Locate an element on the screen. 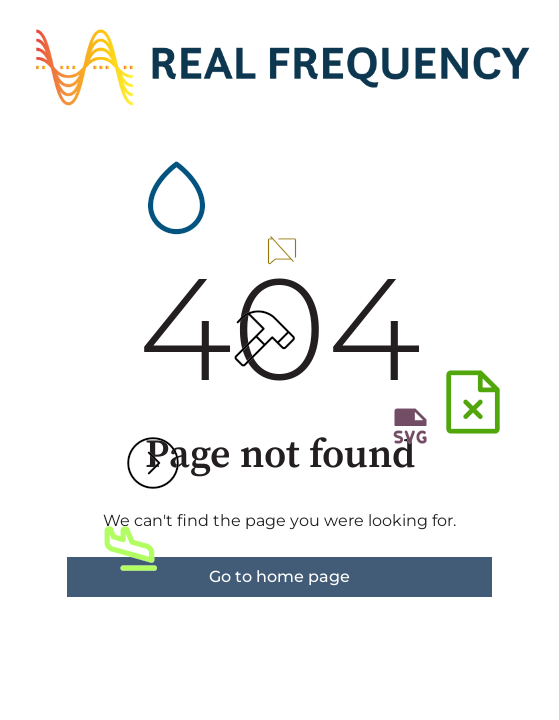  indicates water or liquid-related settings is located at coordinates (176, 200).